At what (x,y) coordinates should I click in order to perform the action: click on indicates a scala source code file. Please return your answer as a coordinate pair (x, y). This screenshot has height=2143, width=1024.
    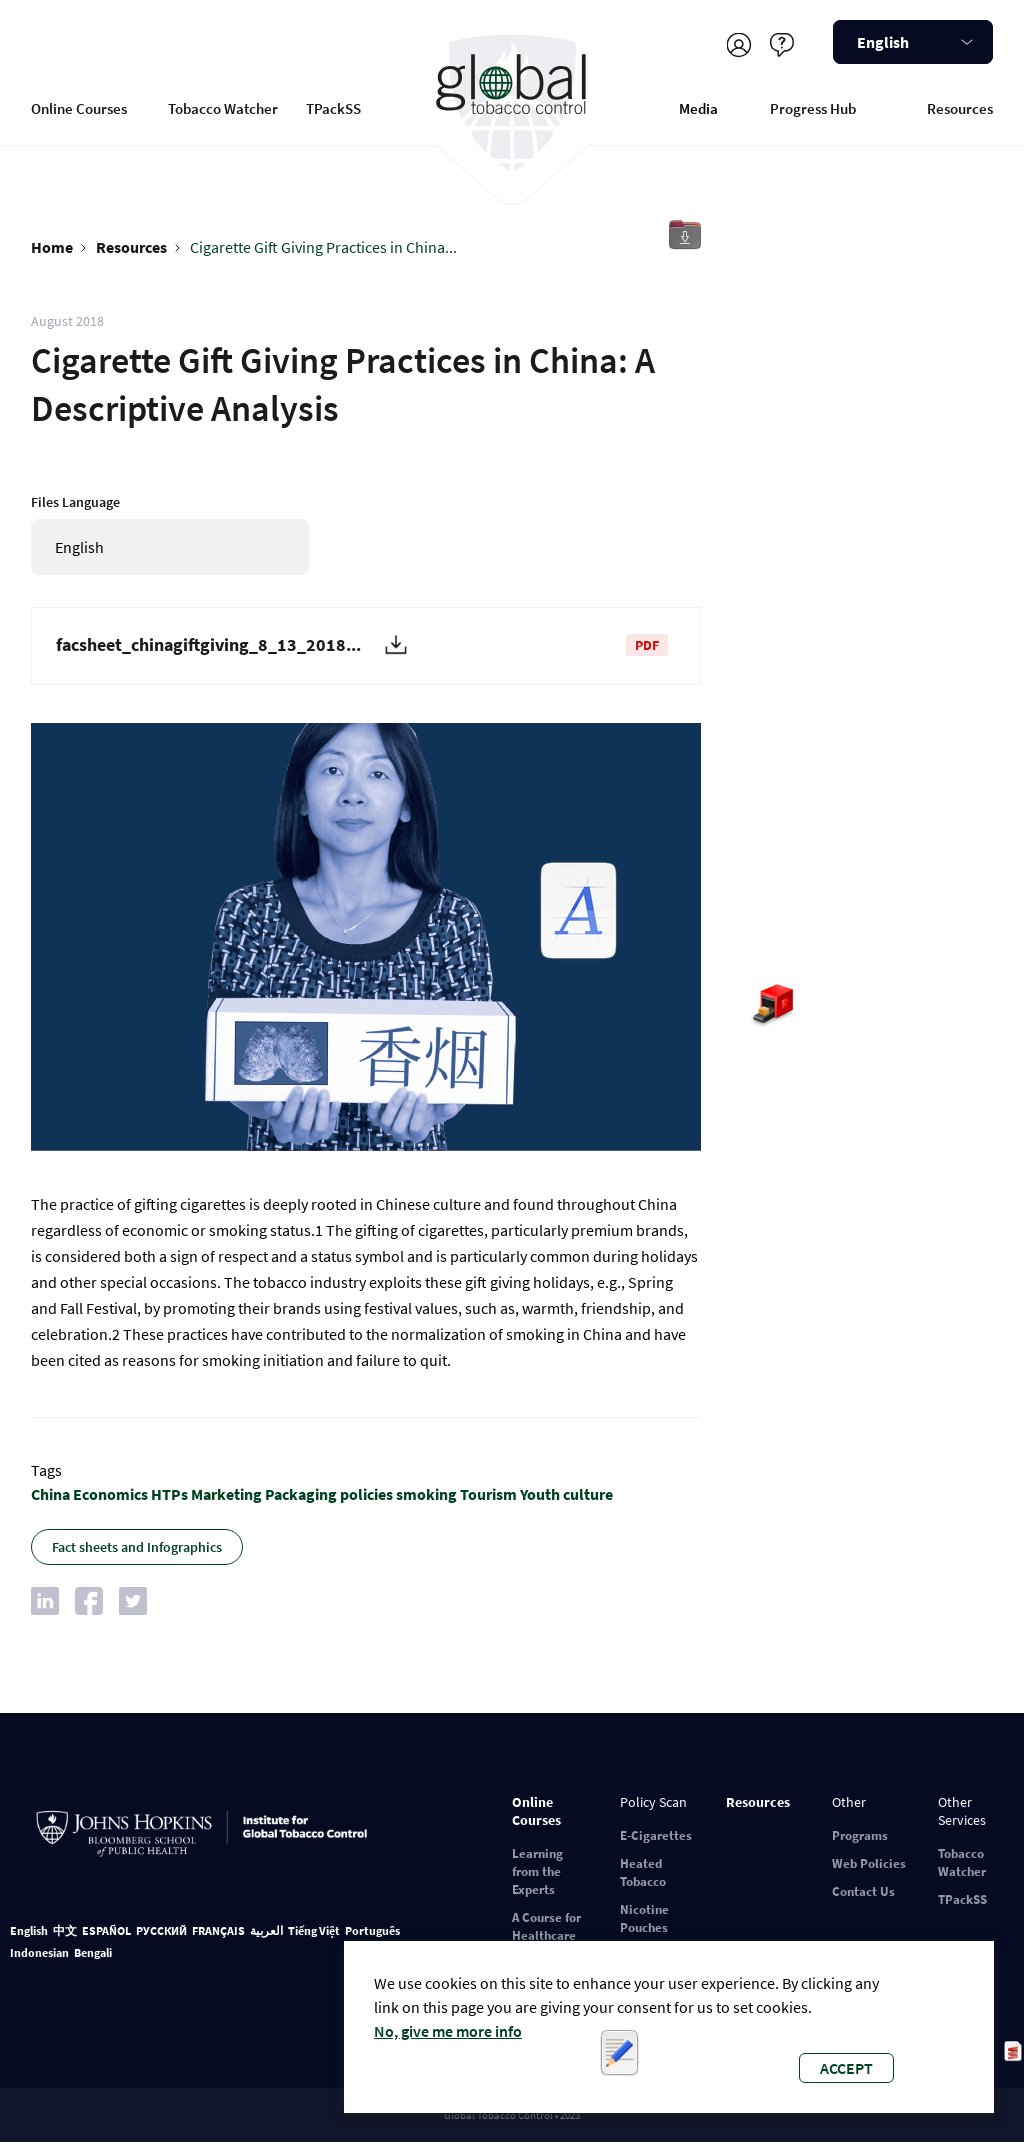
    Looking at the image, I should click on (1013, 2051).